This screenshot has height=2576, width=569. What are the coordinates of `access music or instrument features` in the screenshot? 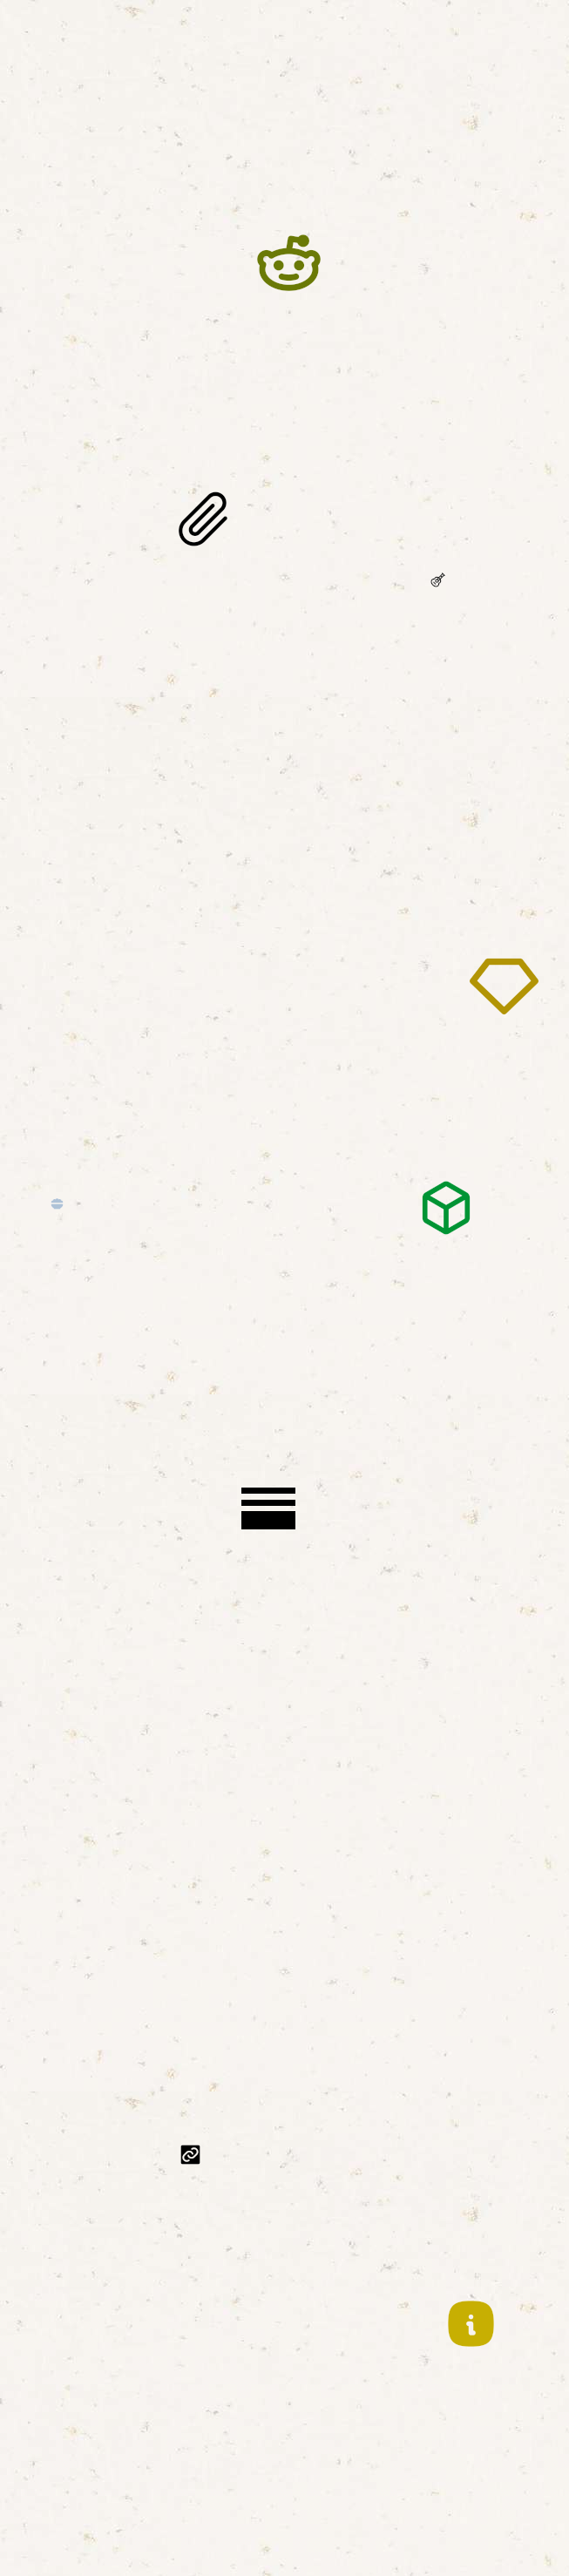 It's located at (437, 580).